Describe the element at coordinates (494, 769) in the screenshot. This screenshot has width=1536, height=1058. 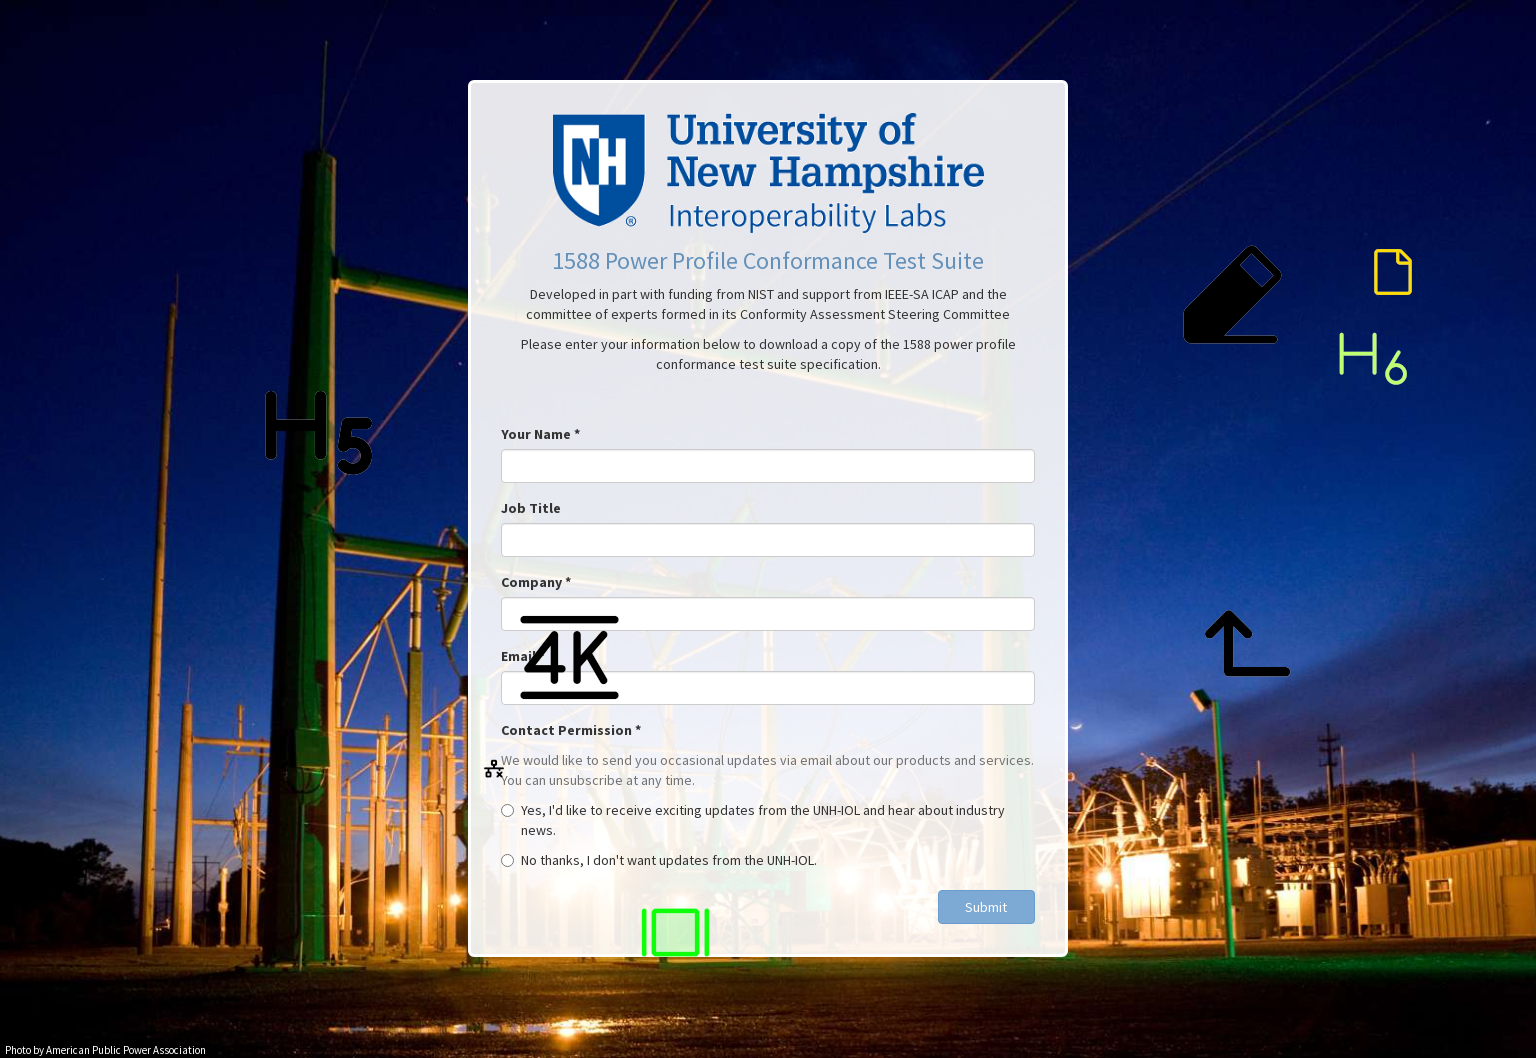
I see `network connection error or failure` at that location.